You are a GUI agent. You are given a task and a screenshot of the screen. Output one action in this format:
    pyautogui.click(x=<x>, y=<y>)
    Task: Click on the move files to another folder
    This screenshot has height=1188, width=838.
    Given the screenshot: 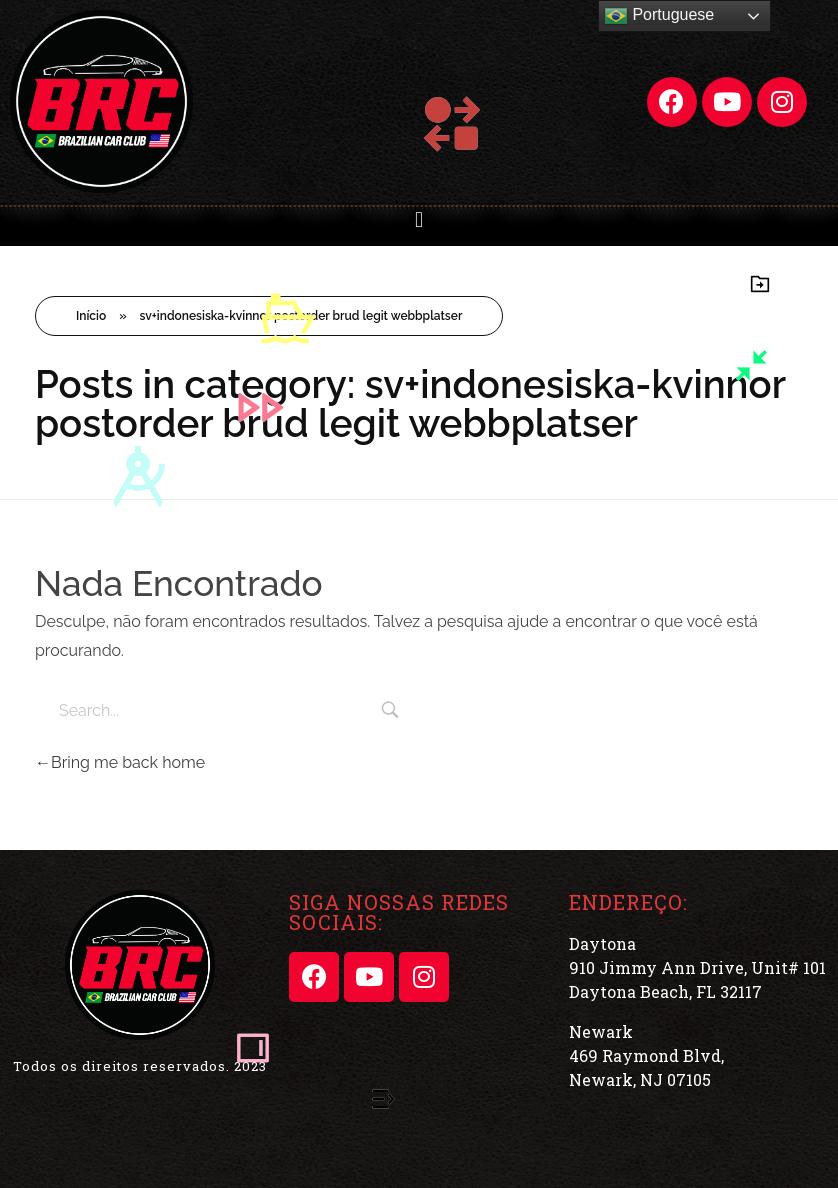 What is the action you would take?
    pyautogui.click(x=760, y=284)
    